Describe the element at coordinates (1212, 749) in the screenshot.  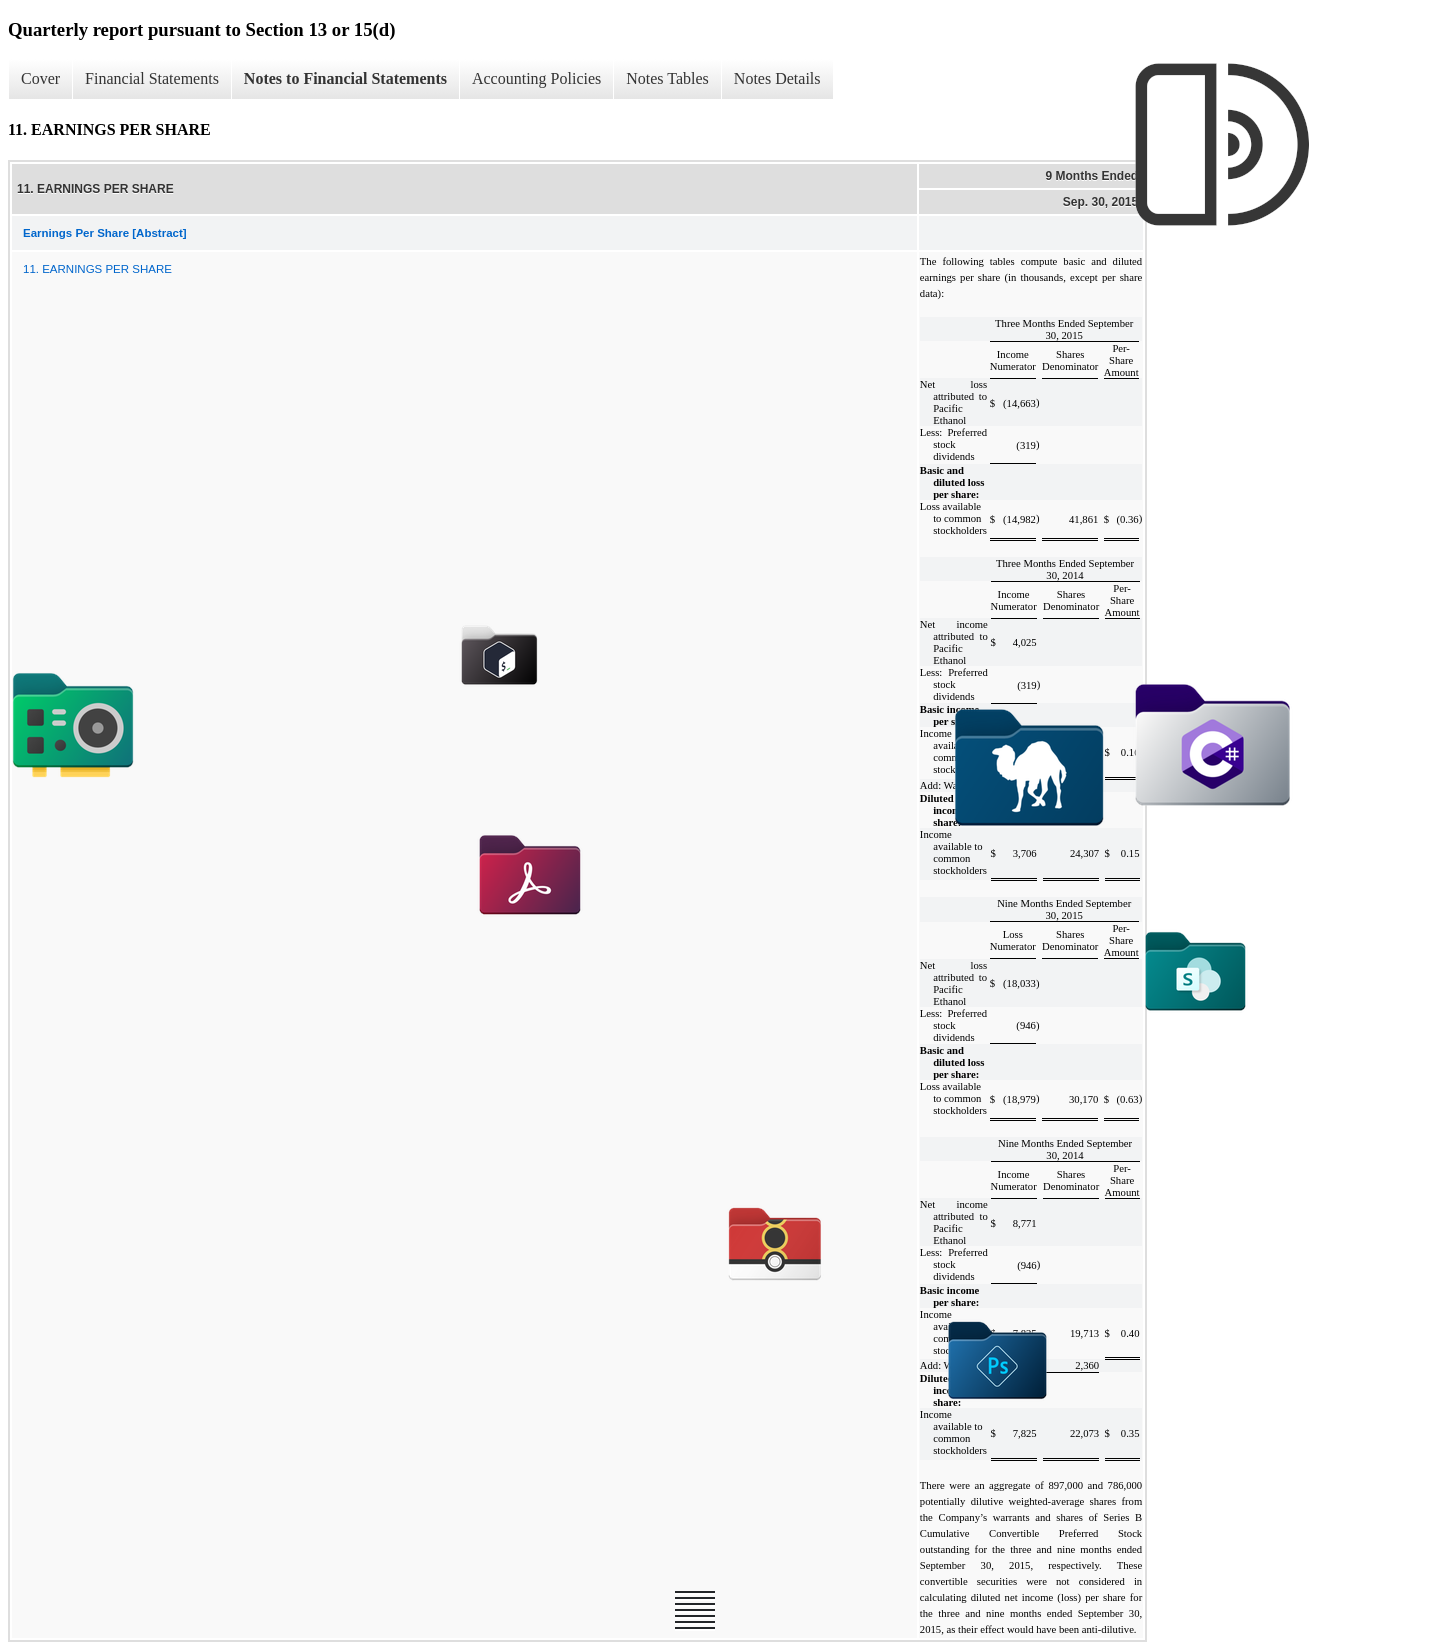
I see `folder containing C# project files` at that location.